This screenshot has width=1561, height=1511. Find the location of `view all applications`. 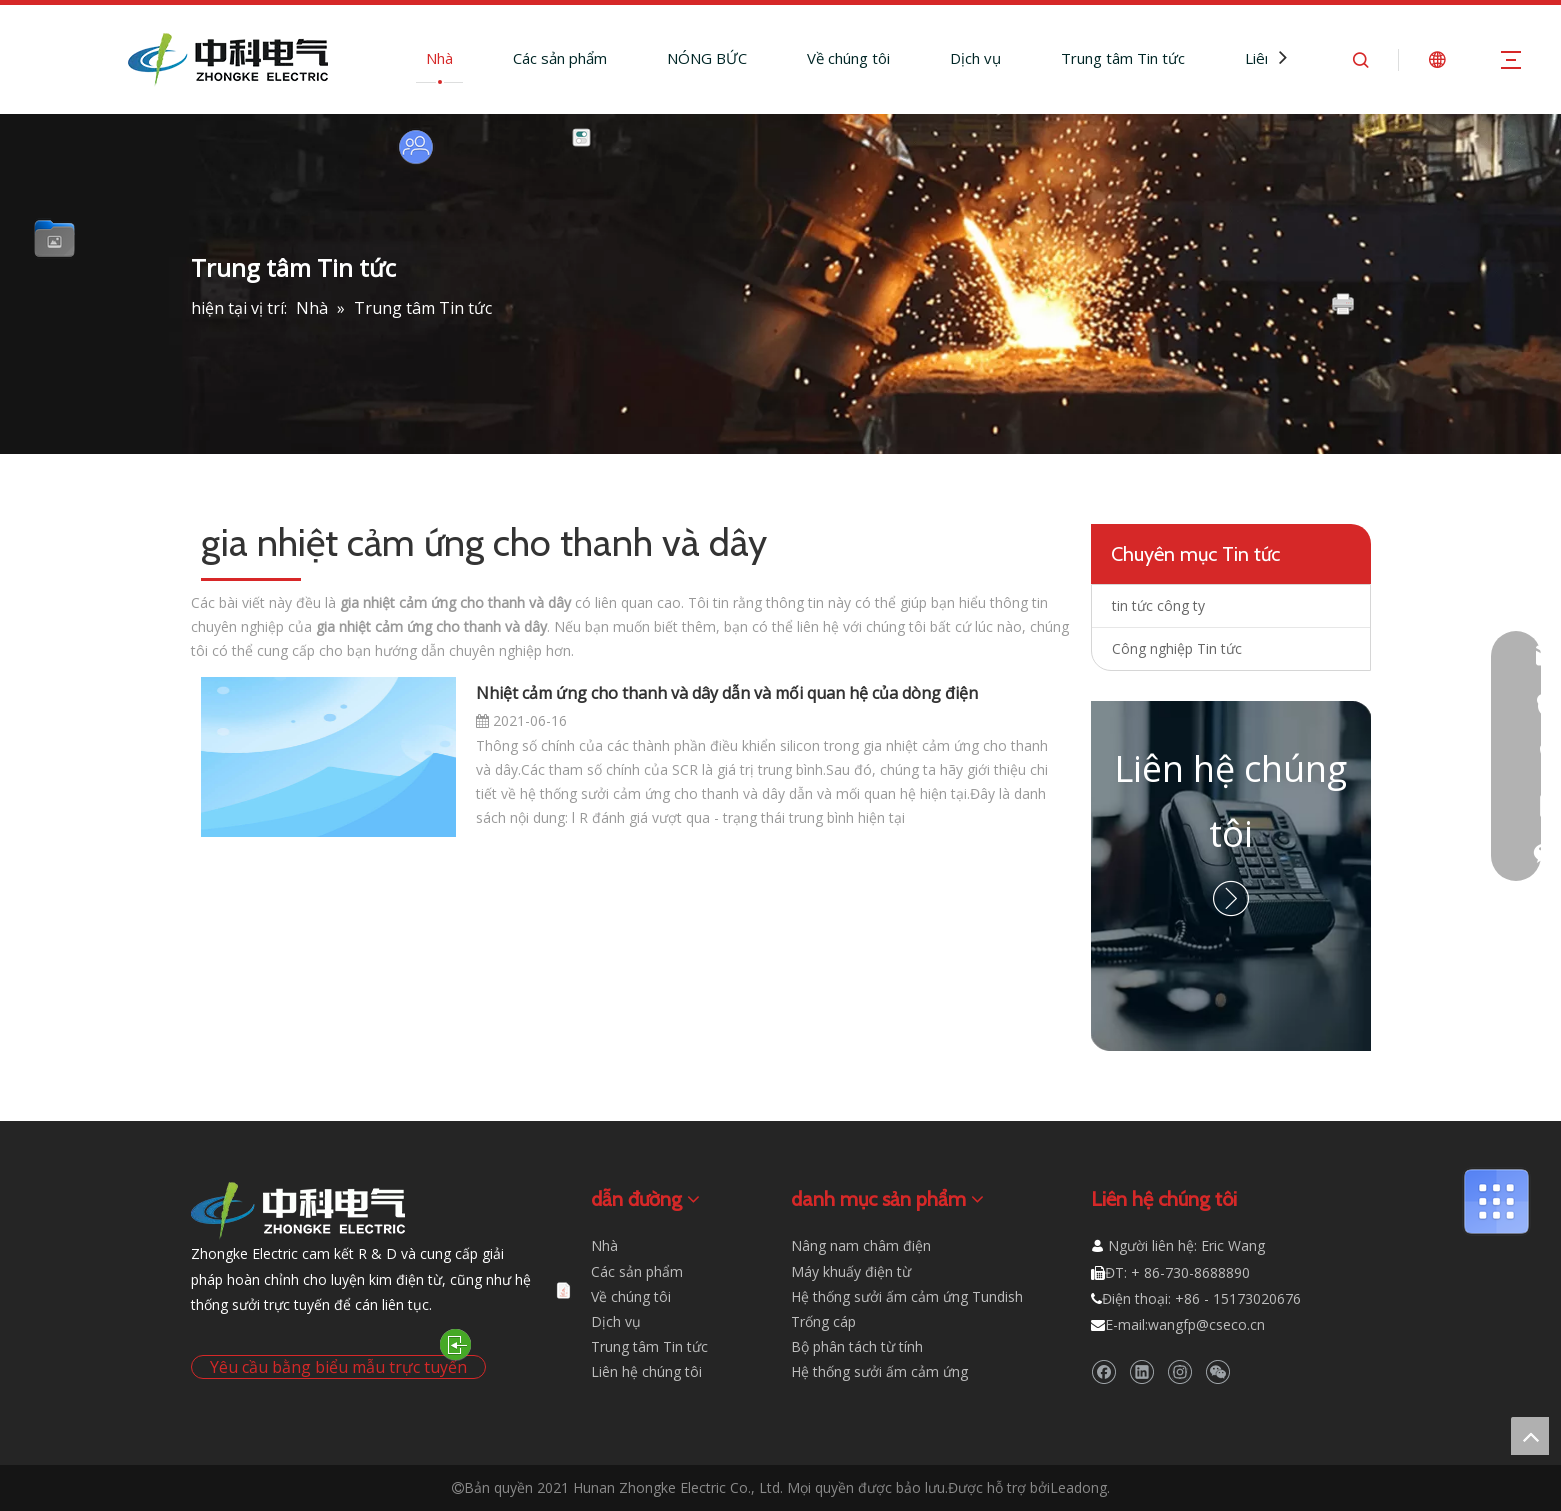

view all applications is located at coordinates (1496, 1201).